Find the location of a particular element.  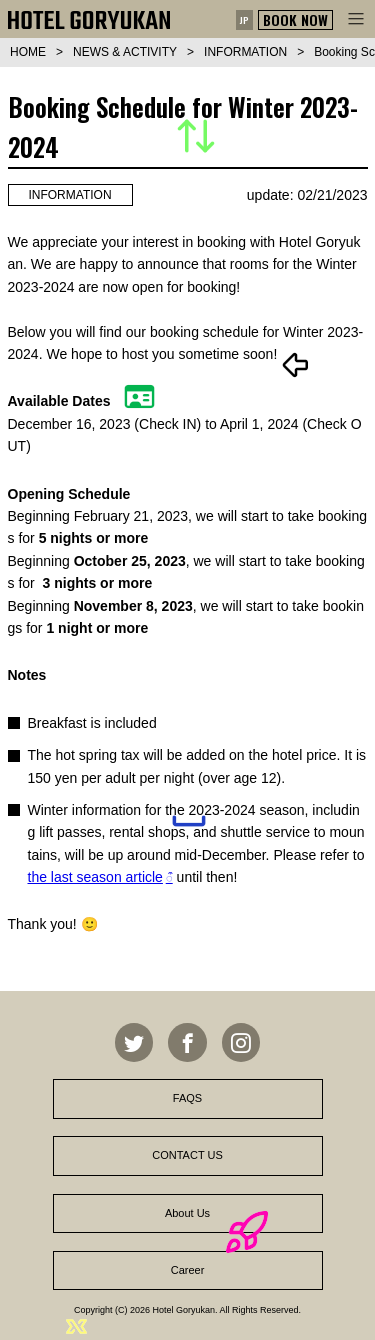

insert a space character is located at coordinates (189, 821).